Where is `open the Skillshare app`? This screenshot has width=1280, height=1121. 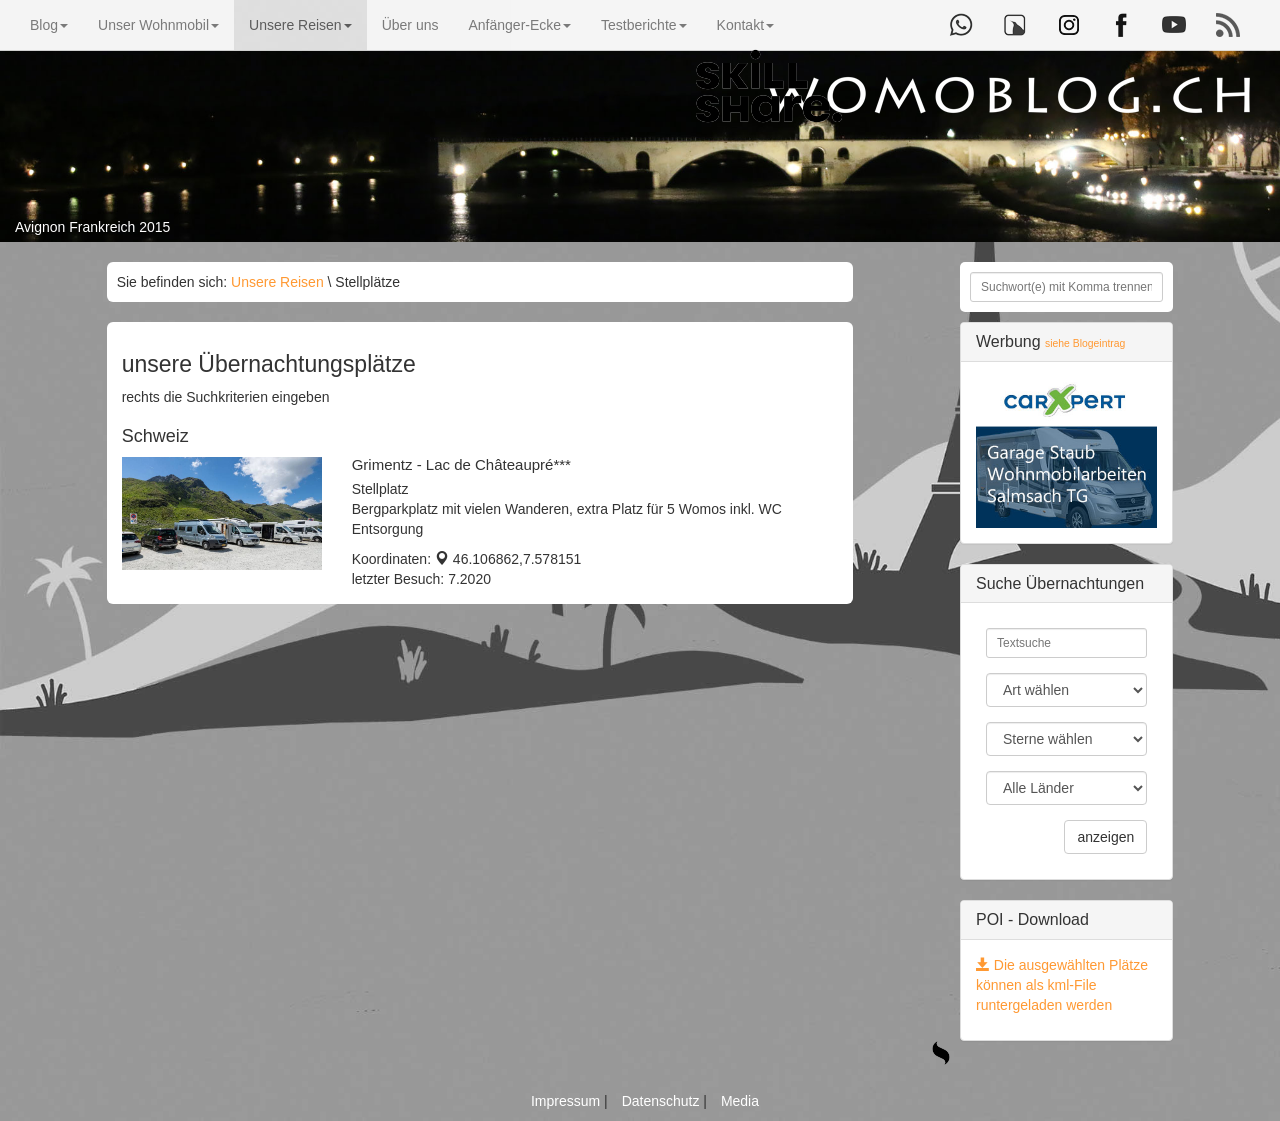 open the Skillshare app is located at coordinates (769, 86).